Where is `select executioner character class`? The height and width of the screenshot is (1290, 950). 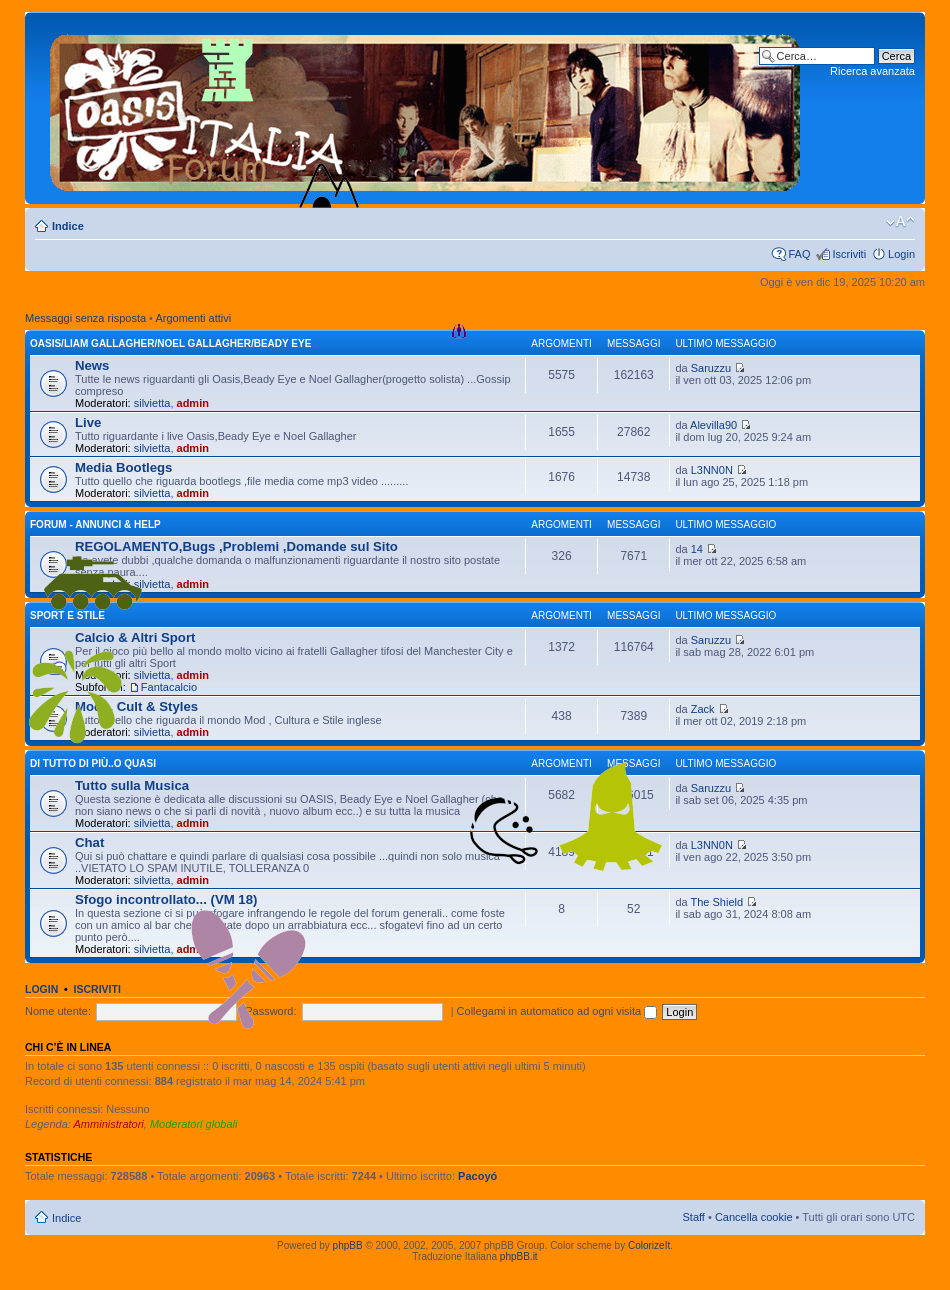
select executioner character class is located at coordinates (610, 814).